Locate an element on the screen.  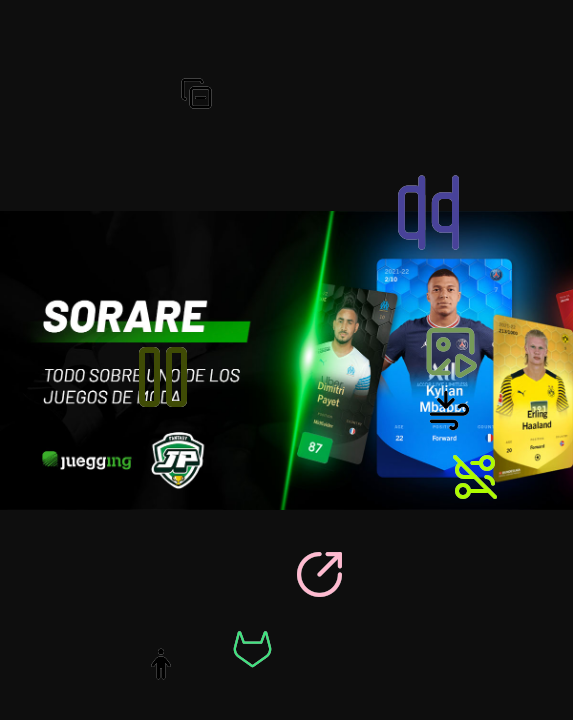
indicates wind direction moving downward is located at coordinates (449, 410).